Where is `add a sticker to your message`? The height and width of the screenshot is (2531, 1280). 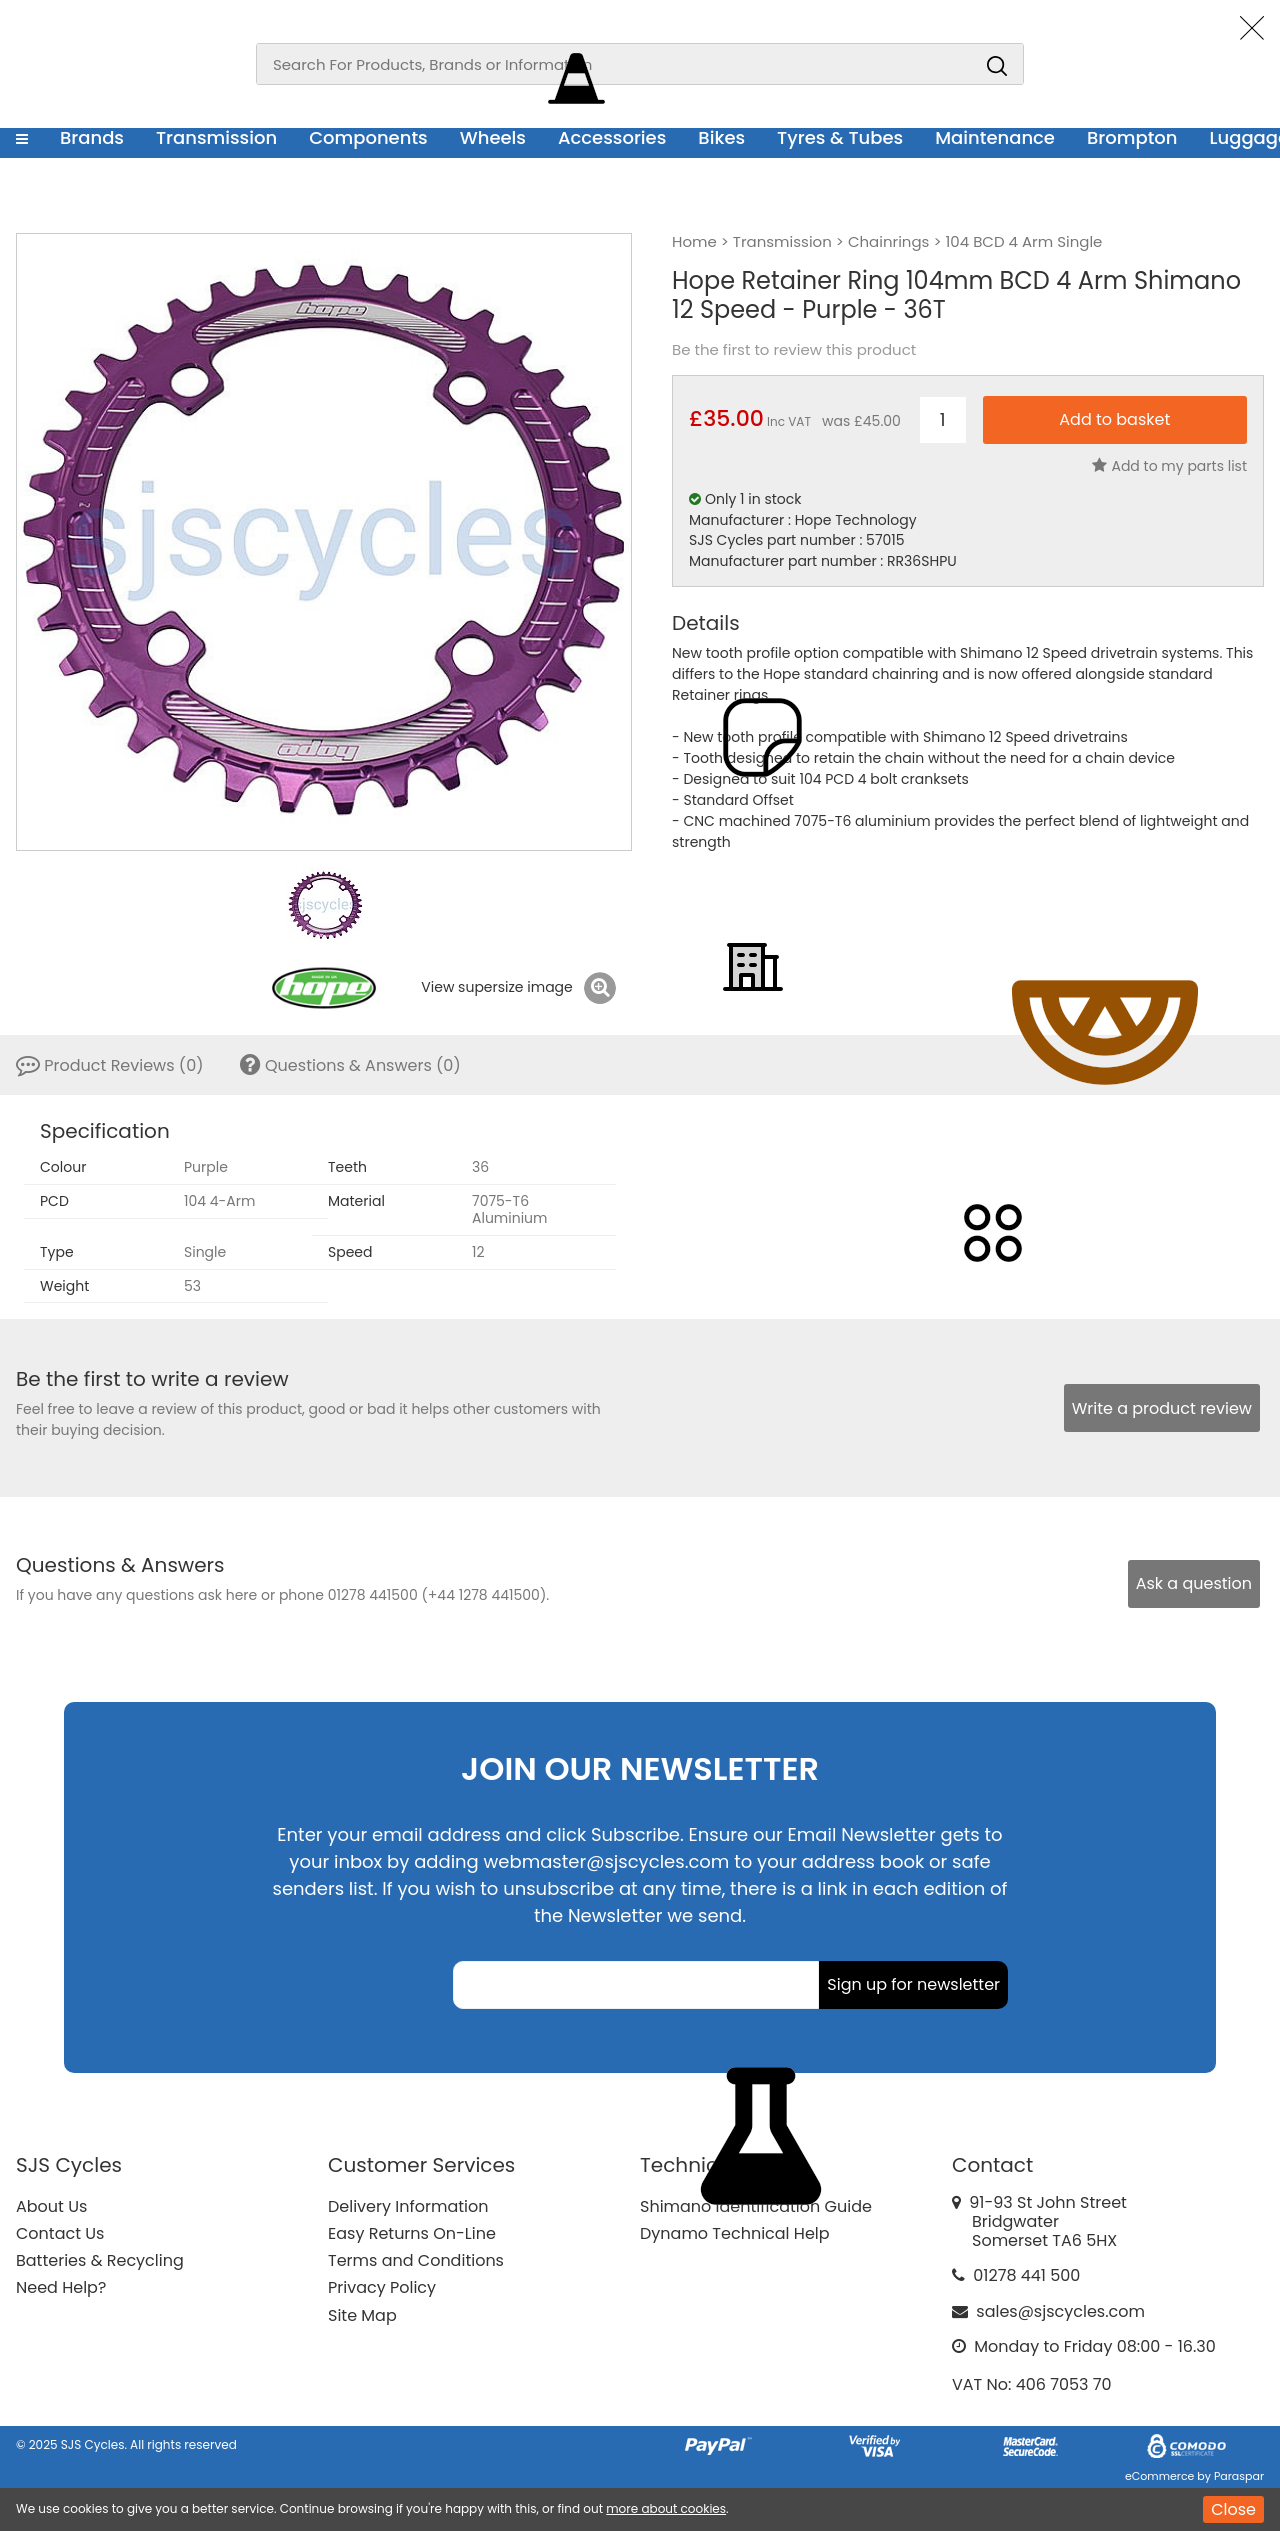 add a sticker to your message is located at coordinates (762, 737).